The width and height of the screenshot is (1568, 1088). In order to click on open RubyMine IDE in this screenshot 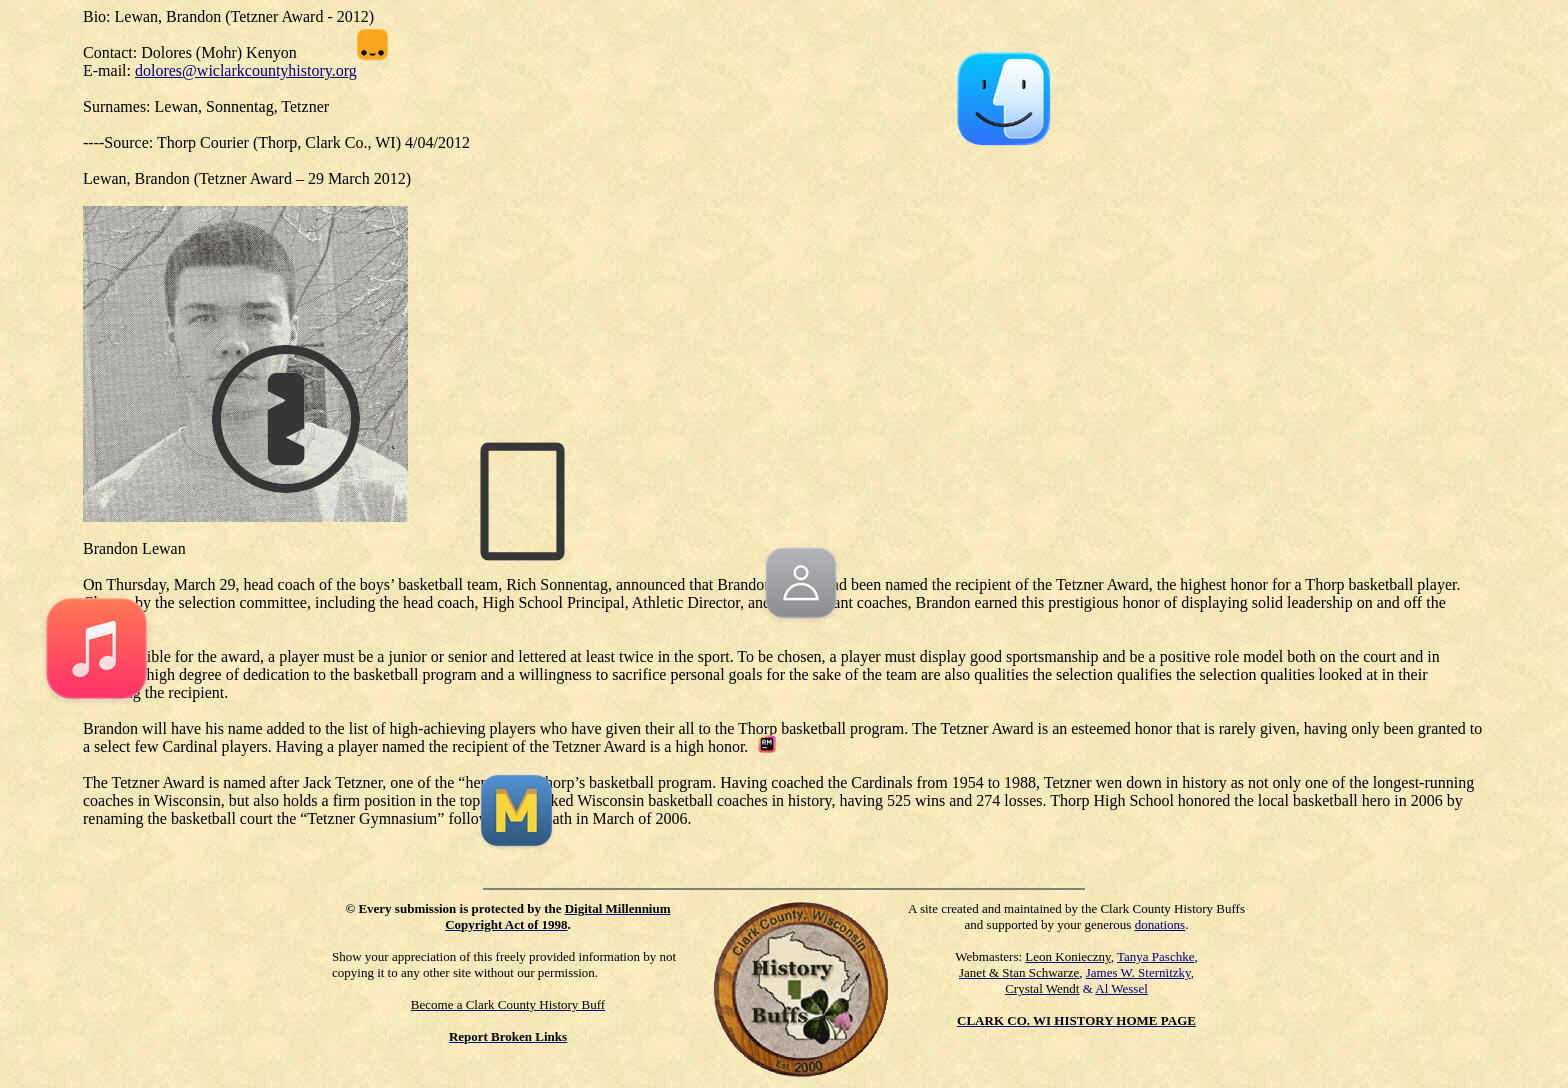, I will do `click(767, 744)`.